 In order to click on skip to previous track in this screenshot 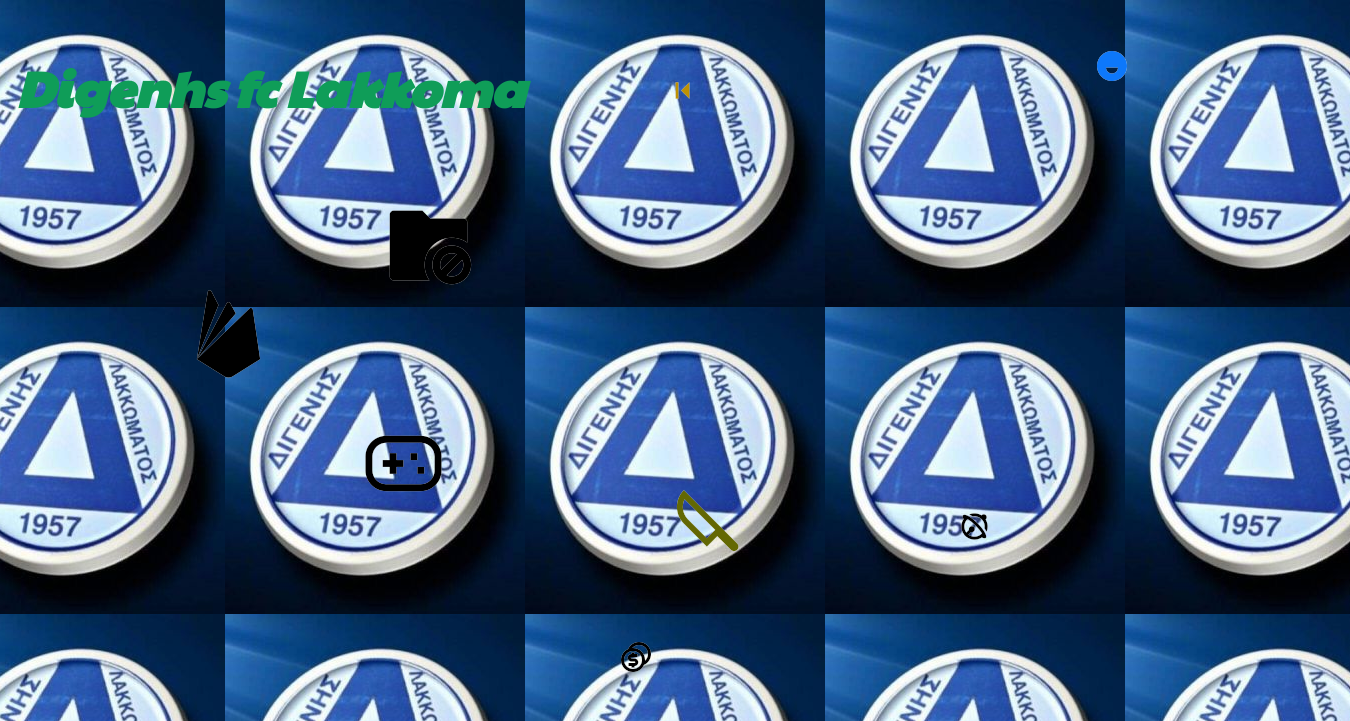, I will do `click(682, 90)`.